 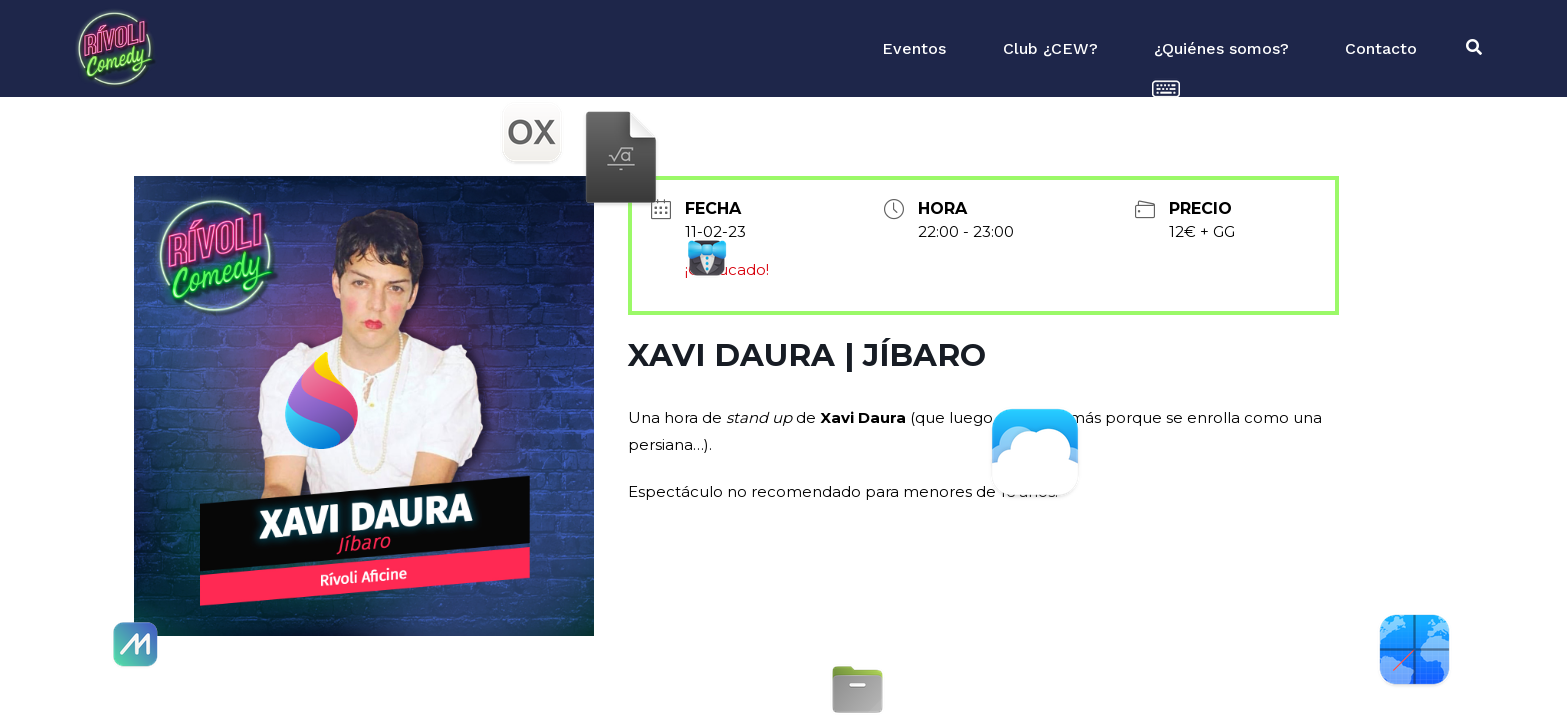 What do you see at coordinates (135, 644) in the screenshot?
I see `open the maxint app` at bounding box center [135, 644].